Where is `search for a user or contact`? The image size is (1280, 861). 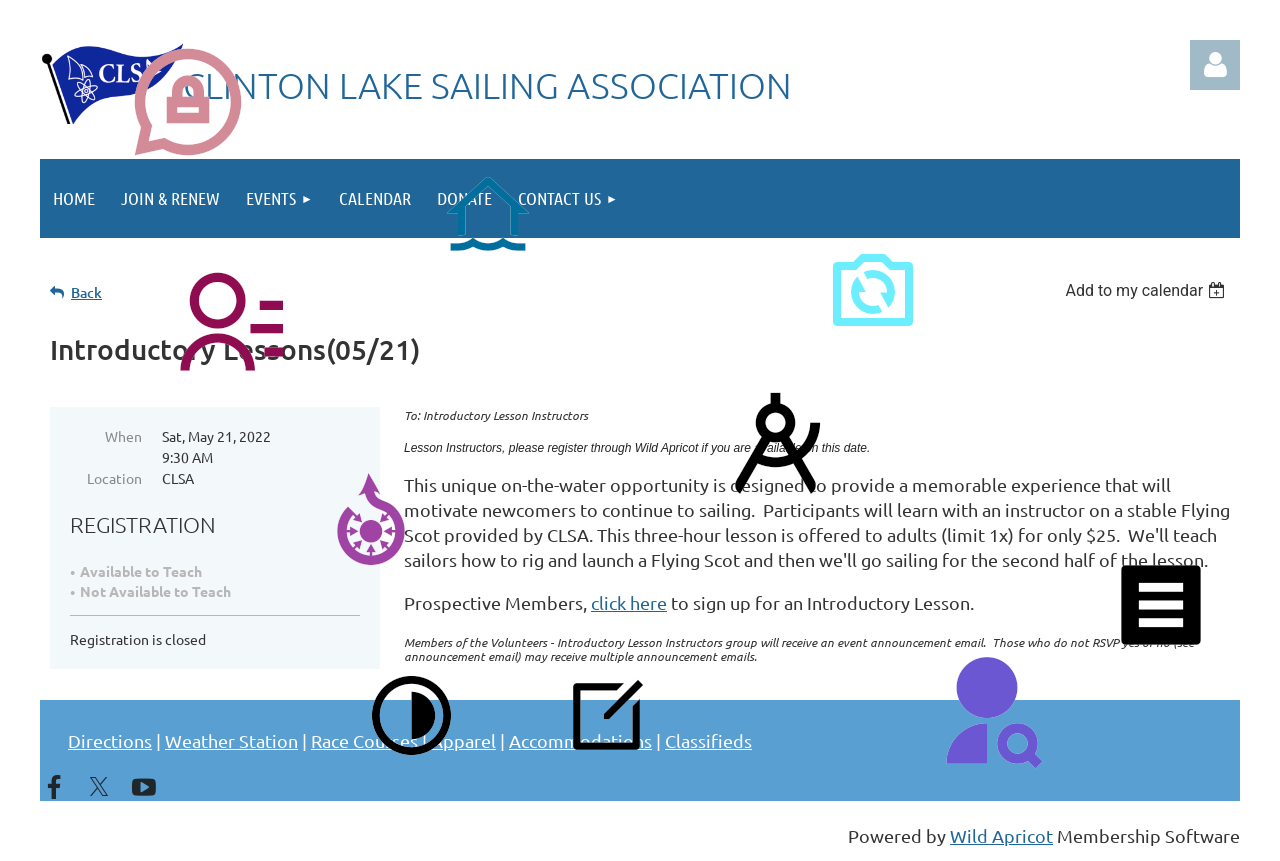 search for a user or contact is located at coordinates (987, 713).